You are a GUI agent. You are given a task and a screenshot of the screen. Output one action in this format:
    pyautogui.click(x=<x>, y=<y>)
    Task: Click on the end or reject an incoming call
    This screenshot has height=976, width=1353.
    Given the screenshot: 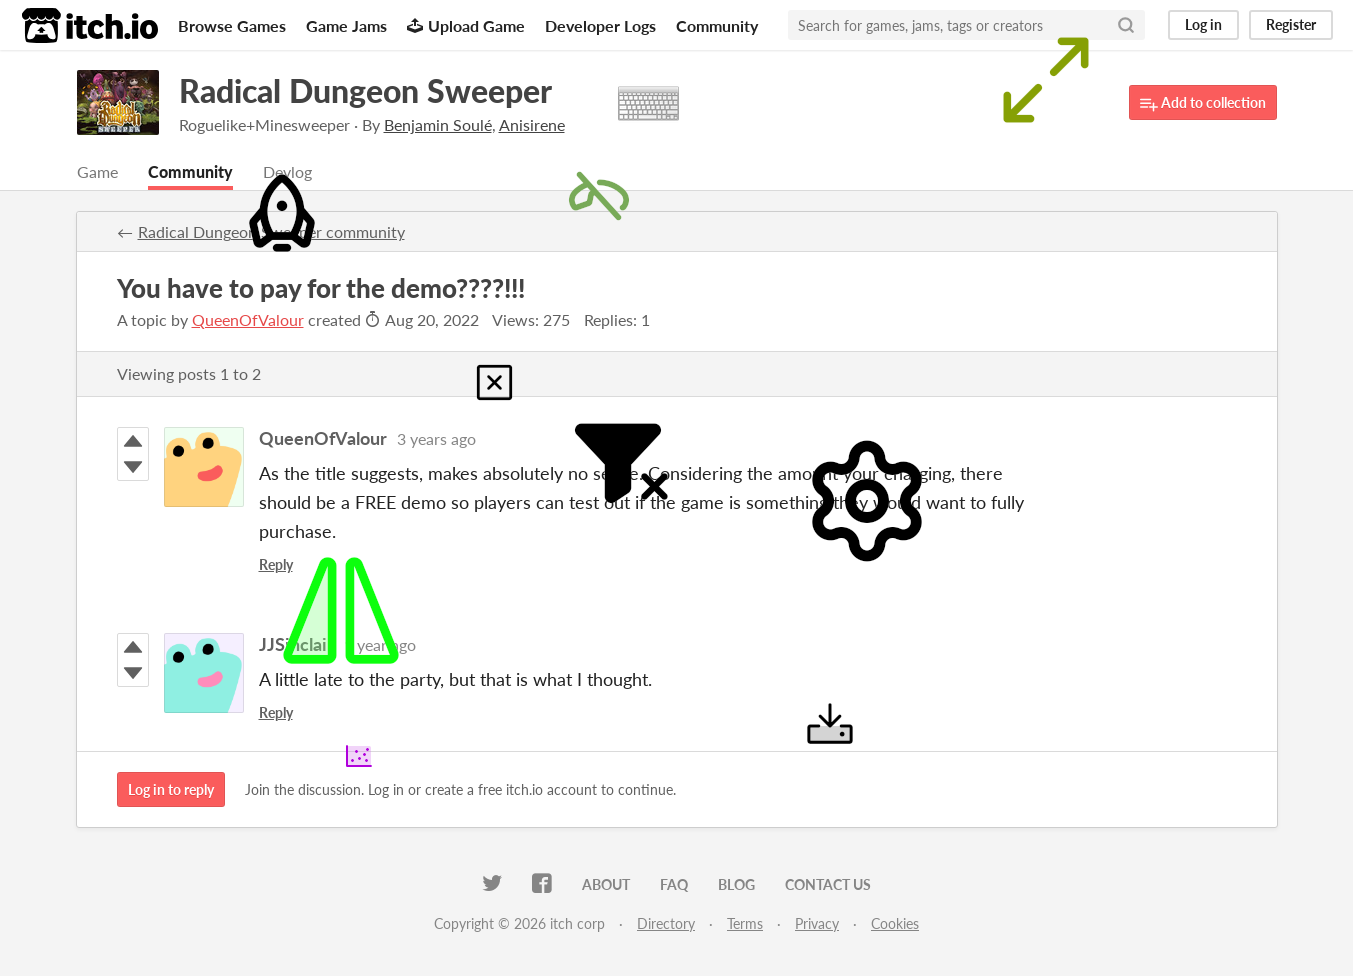 What is the action you would take?
    pyautogui.click(x=599, y=196)
    